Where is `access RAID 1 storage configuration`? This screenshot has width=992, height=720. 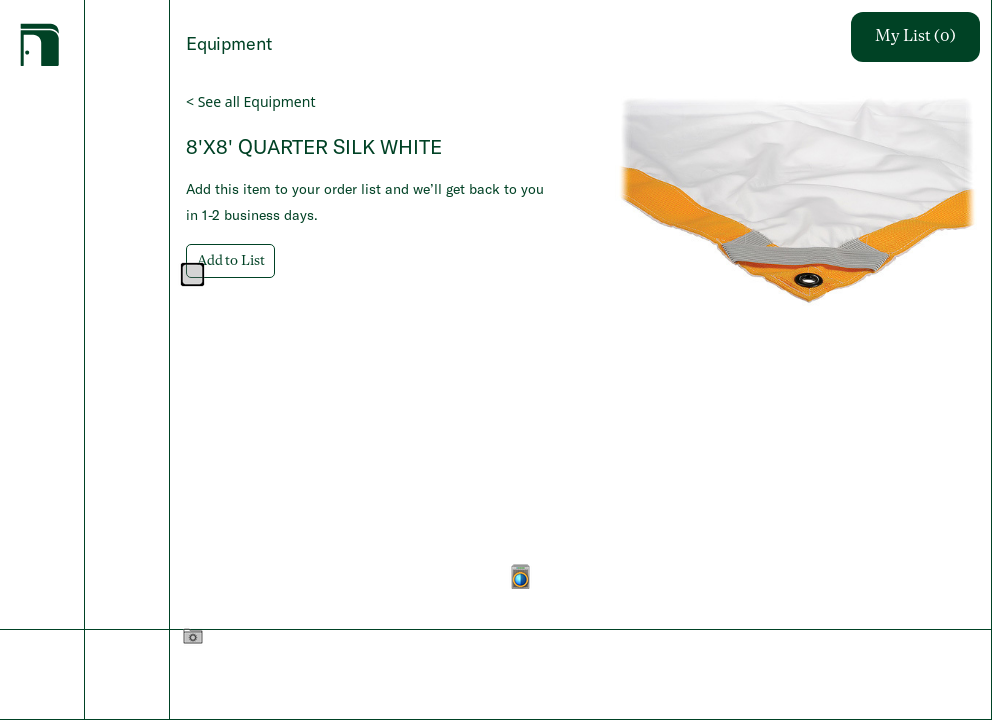 access RAID 1 storage configuration is located at coordinates (520, 576).